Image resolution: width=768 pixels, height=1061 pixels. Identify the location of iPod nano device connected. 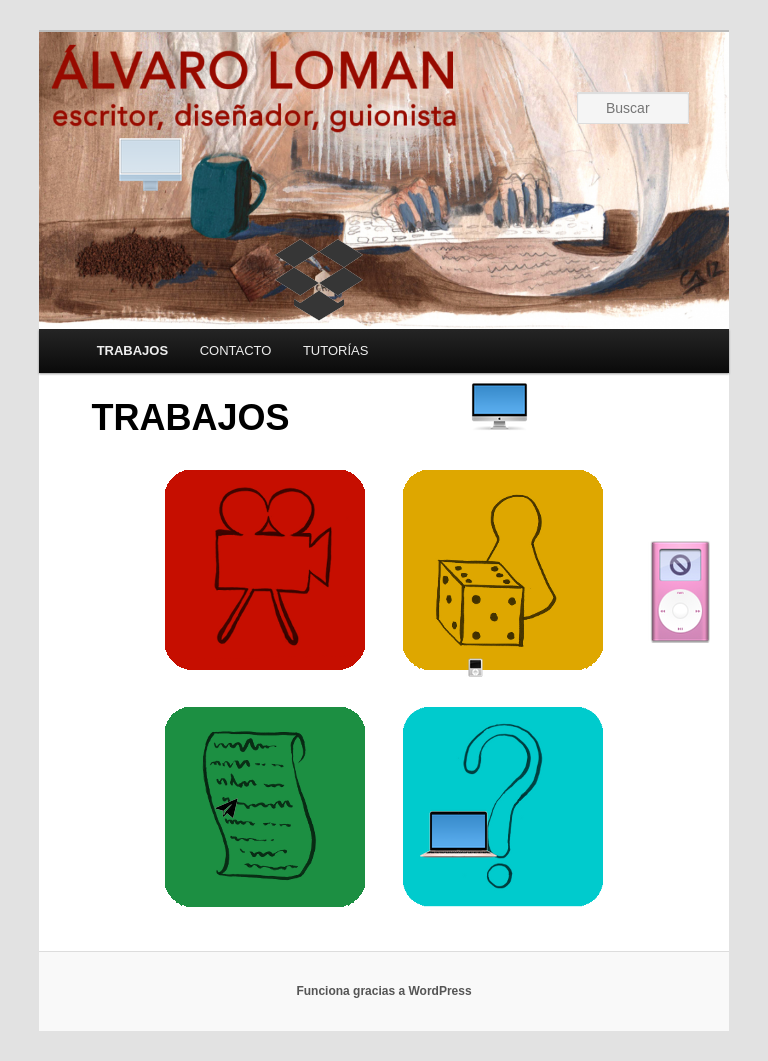
(475, 663).